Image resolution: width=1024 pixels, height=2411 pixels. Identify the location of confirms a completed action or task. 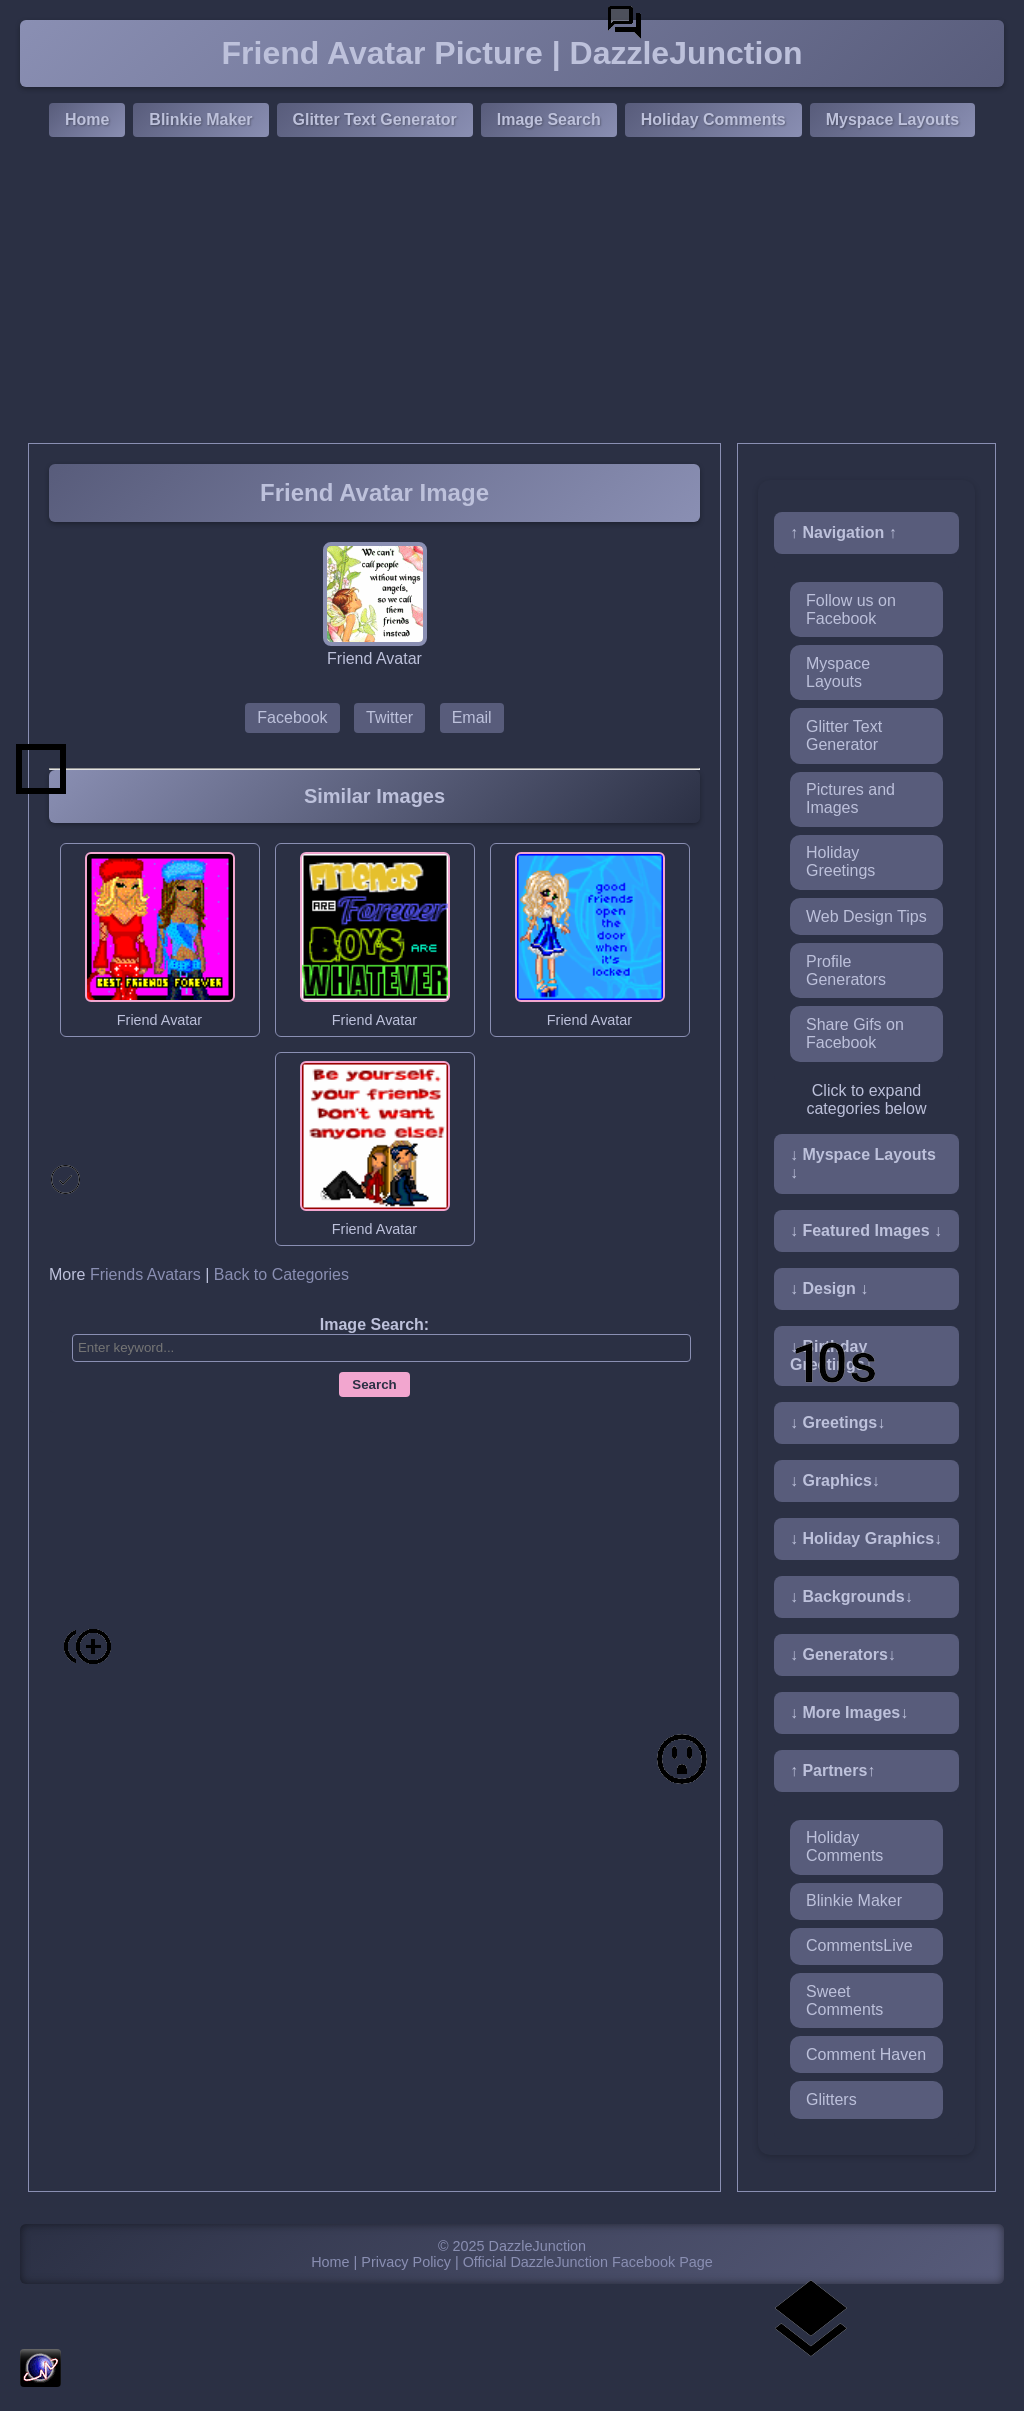
(65, 1179).